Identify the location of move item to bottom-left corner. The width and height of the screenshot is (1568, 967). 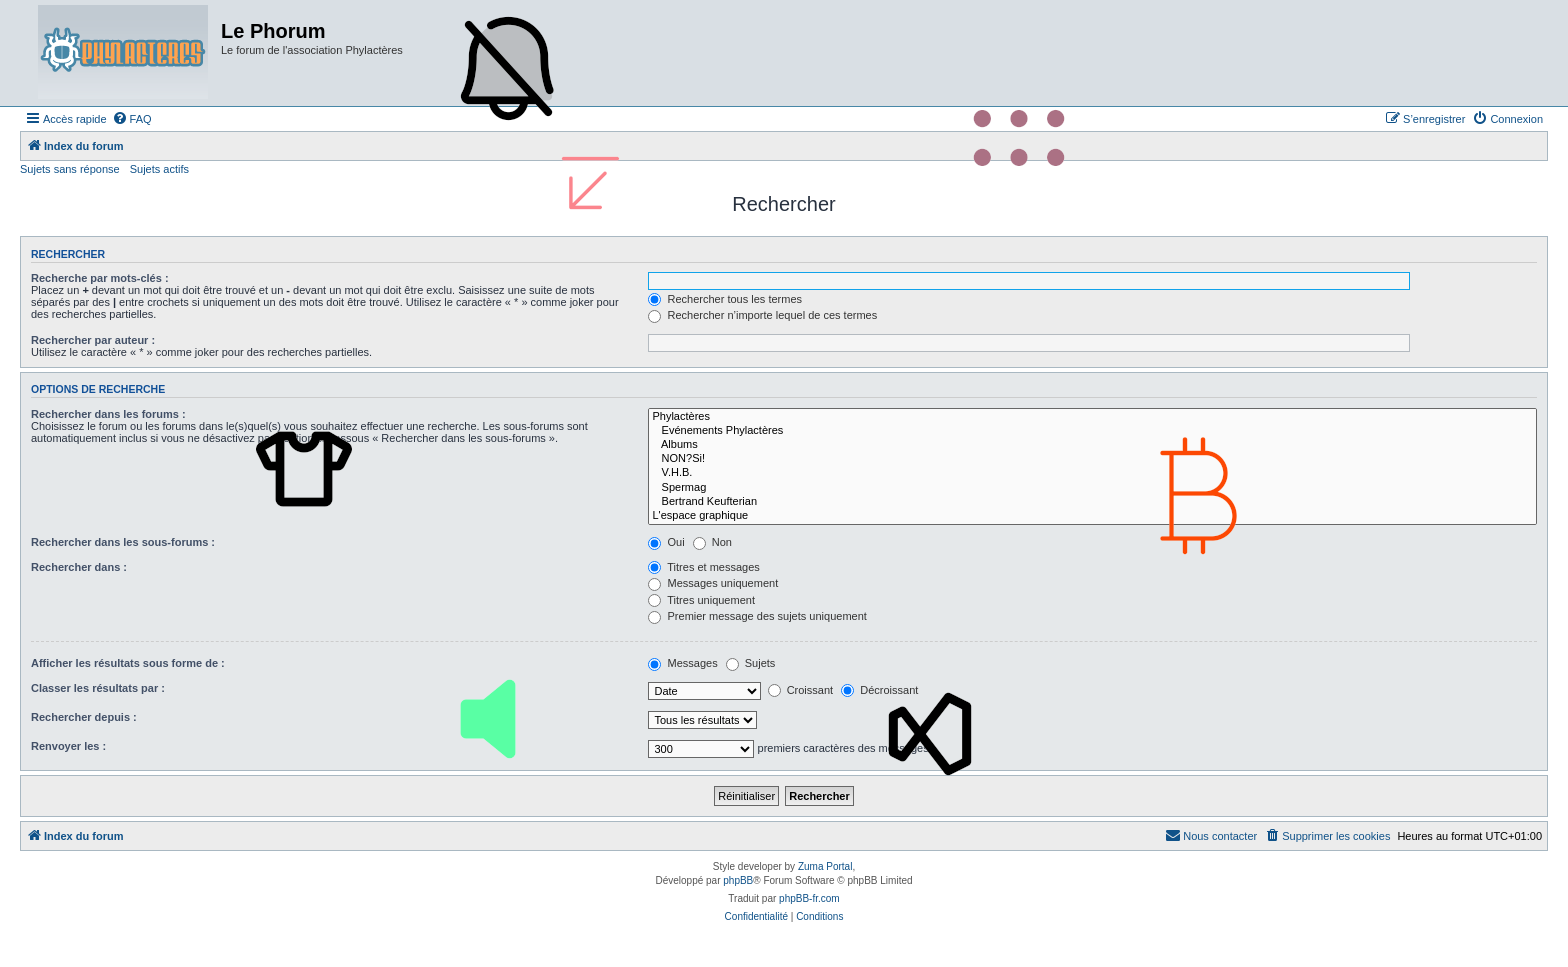
(588, 183).